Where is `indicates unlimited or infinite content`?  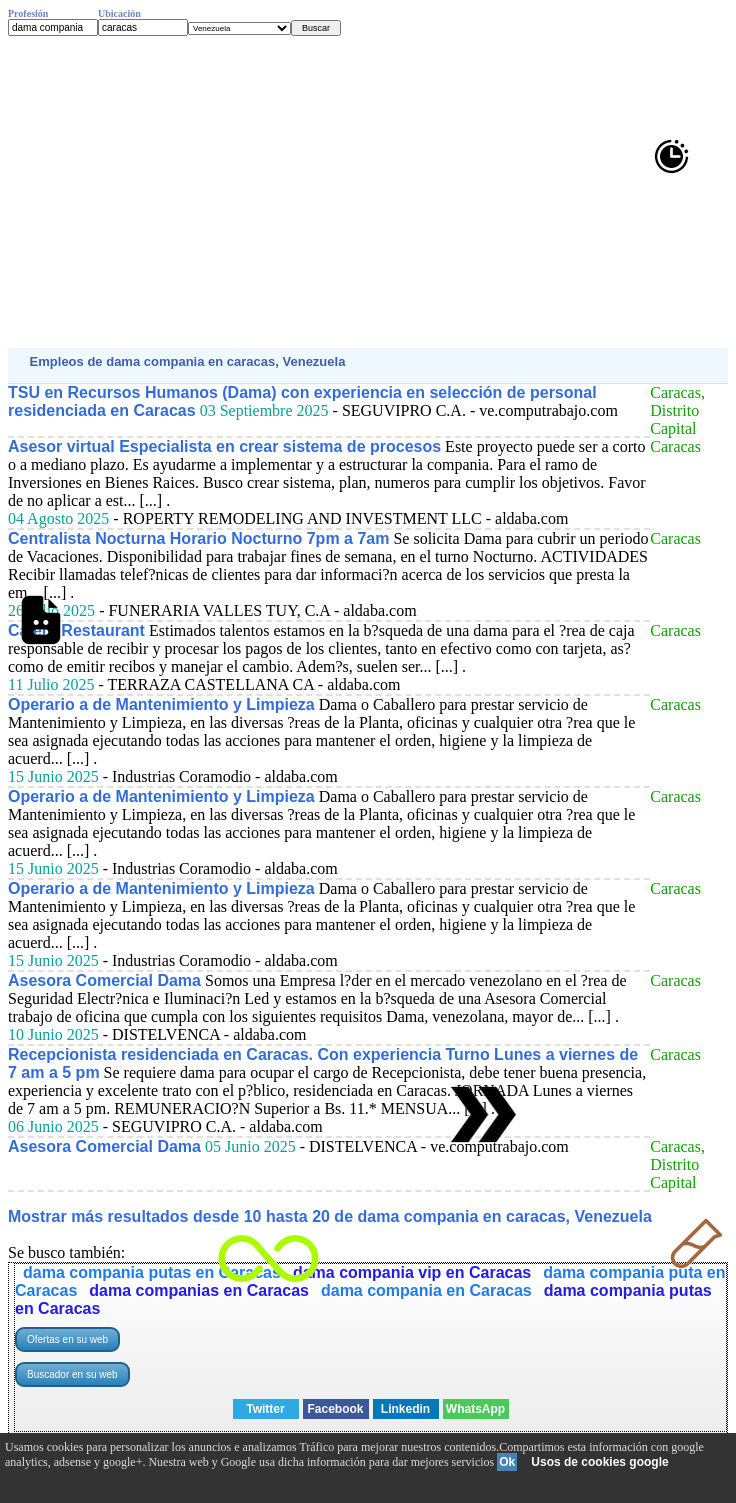
indicates unlimited or infinite content is located at coordinates (268, 1258).